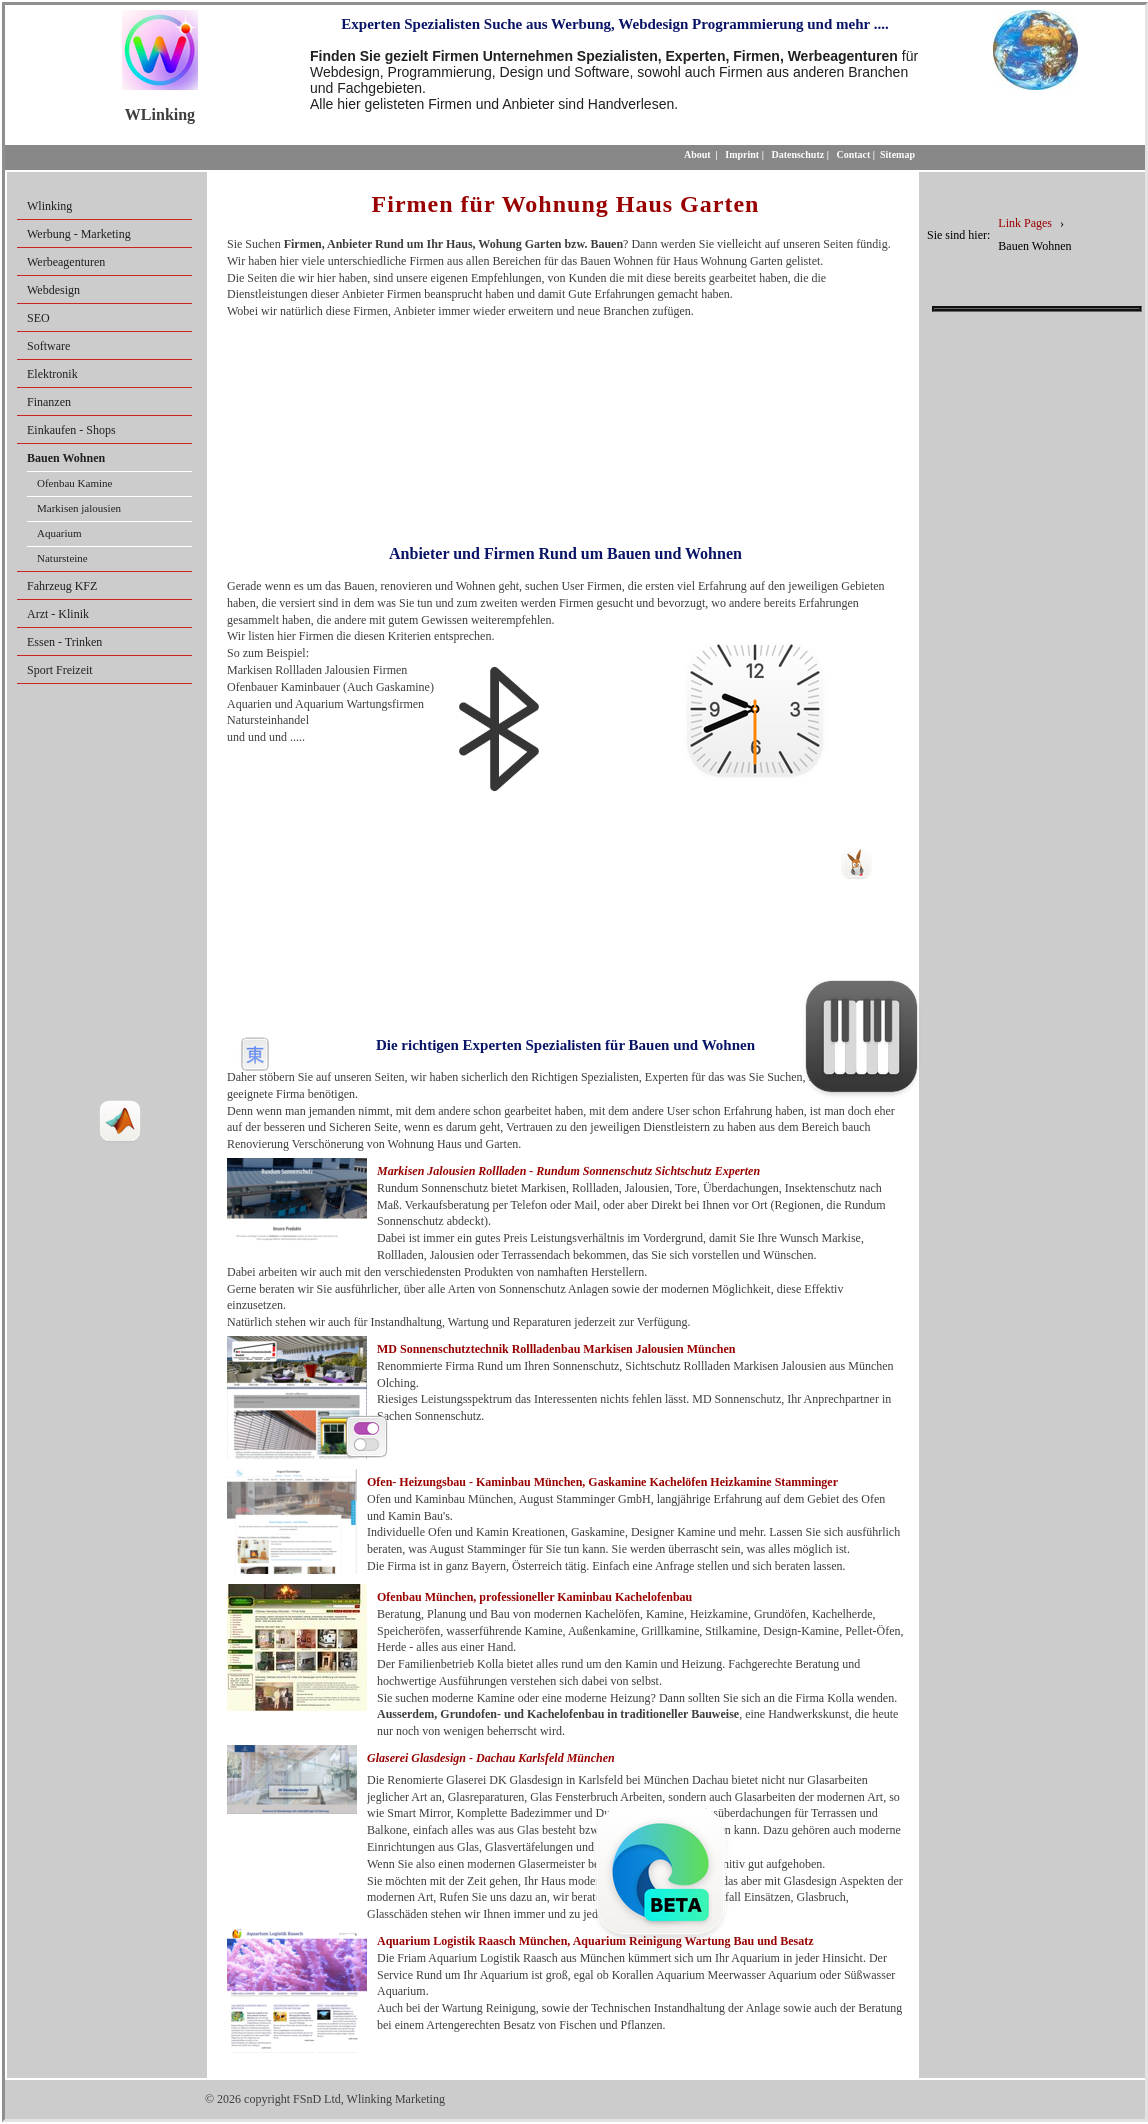  What do you see at coordinates (660, 1870) in the screenshot?
I see `open microsoft edge beta browser` at bounding box center [660, 1870].